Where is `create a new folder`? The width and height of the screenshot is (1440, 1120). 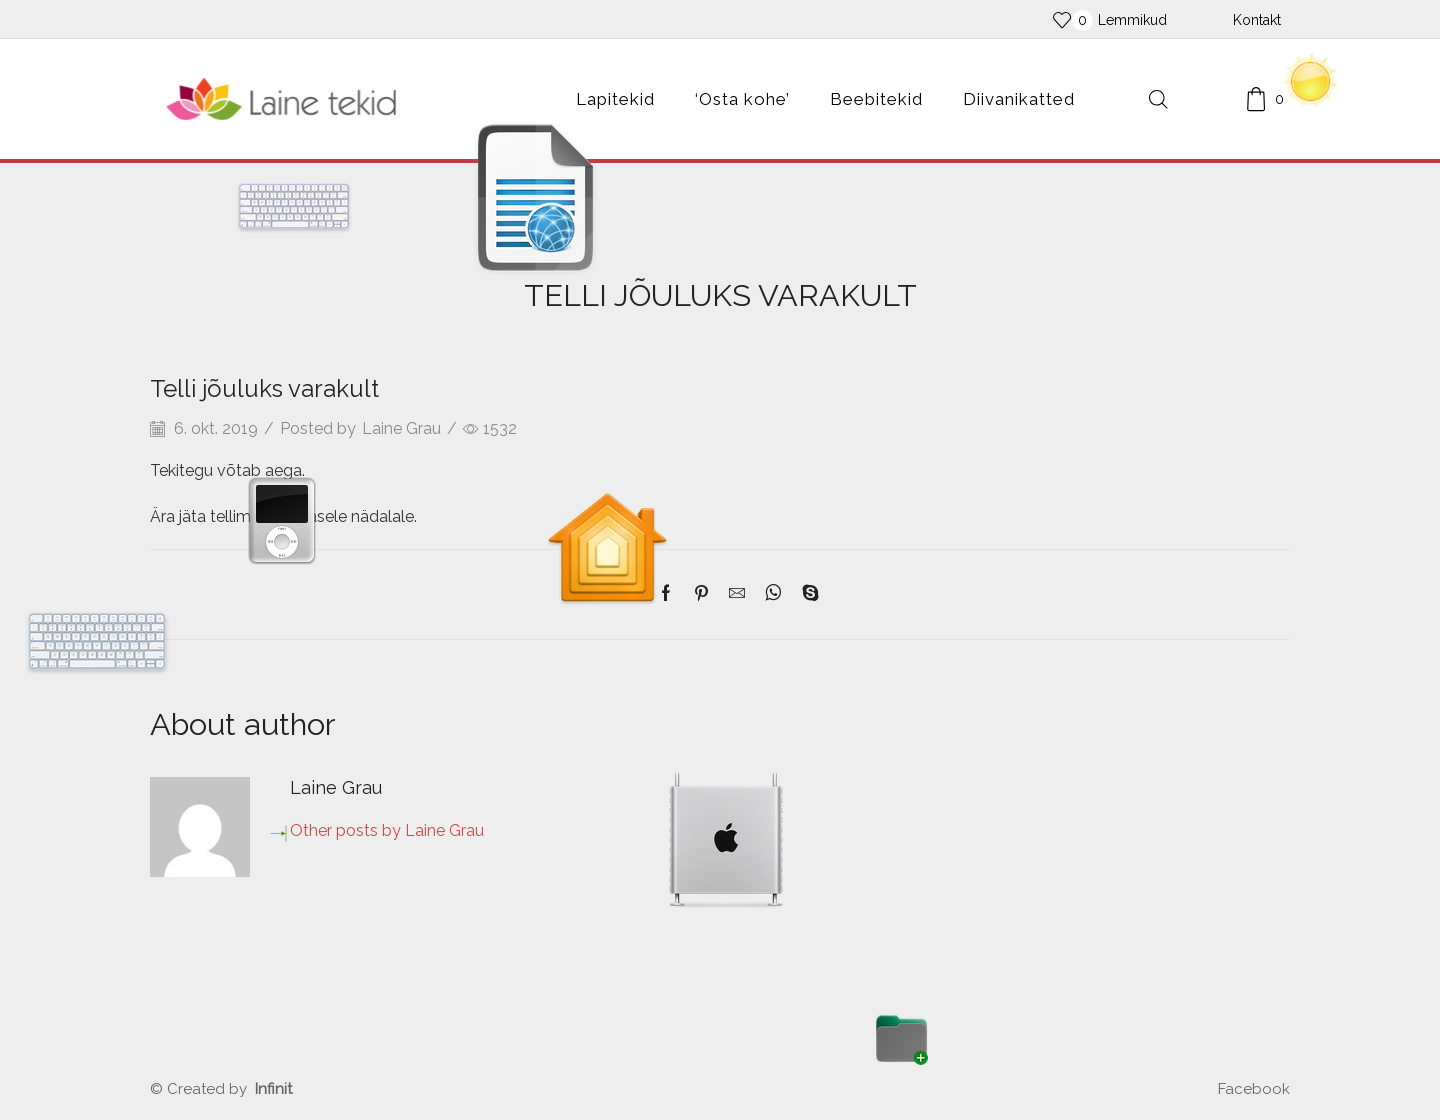 create a new folder is located at coordinates (901, 1038).